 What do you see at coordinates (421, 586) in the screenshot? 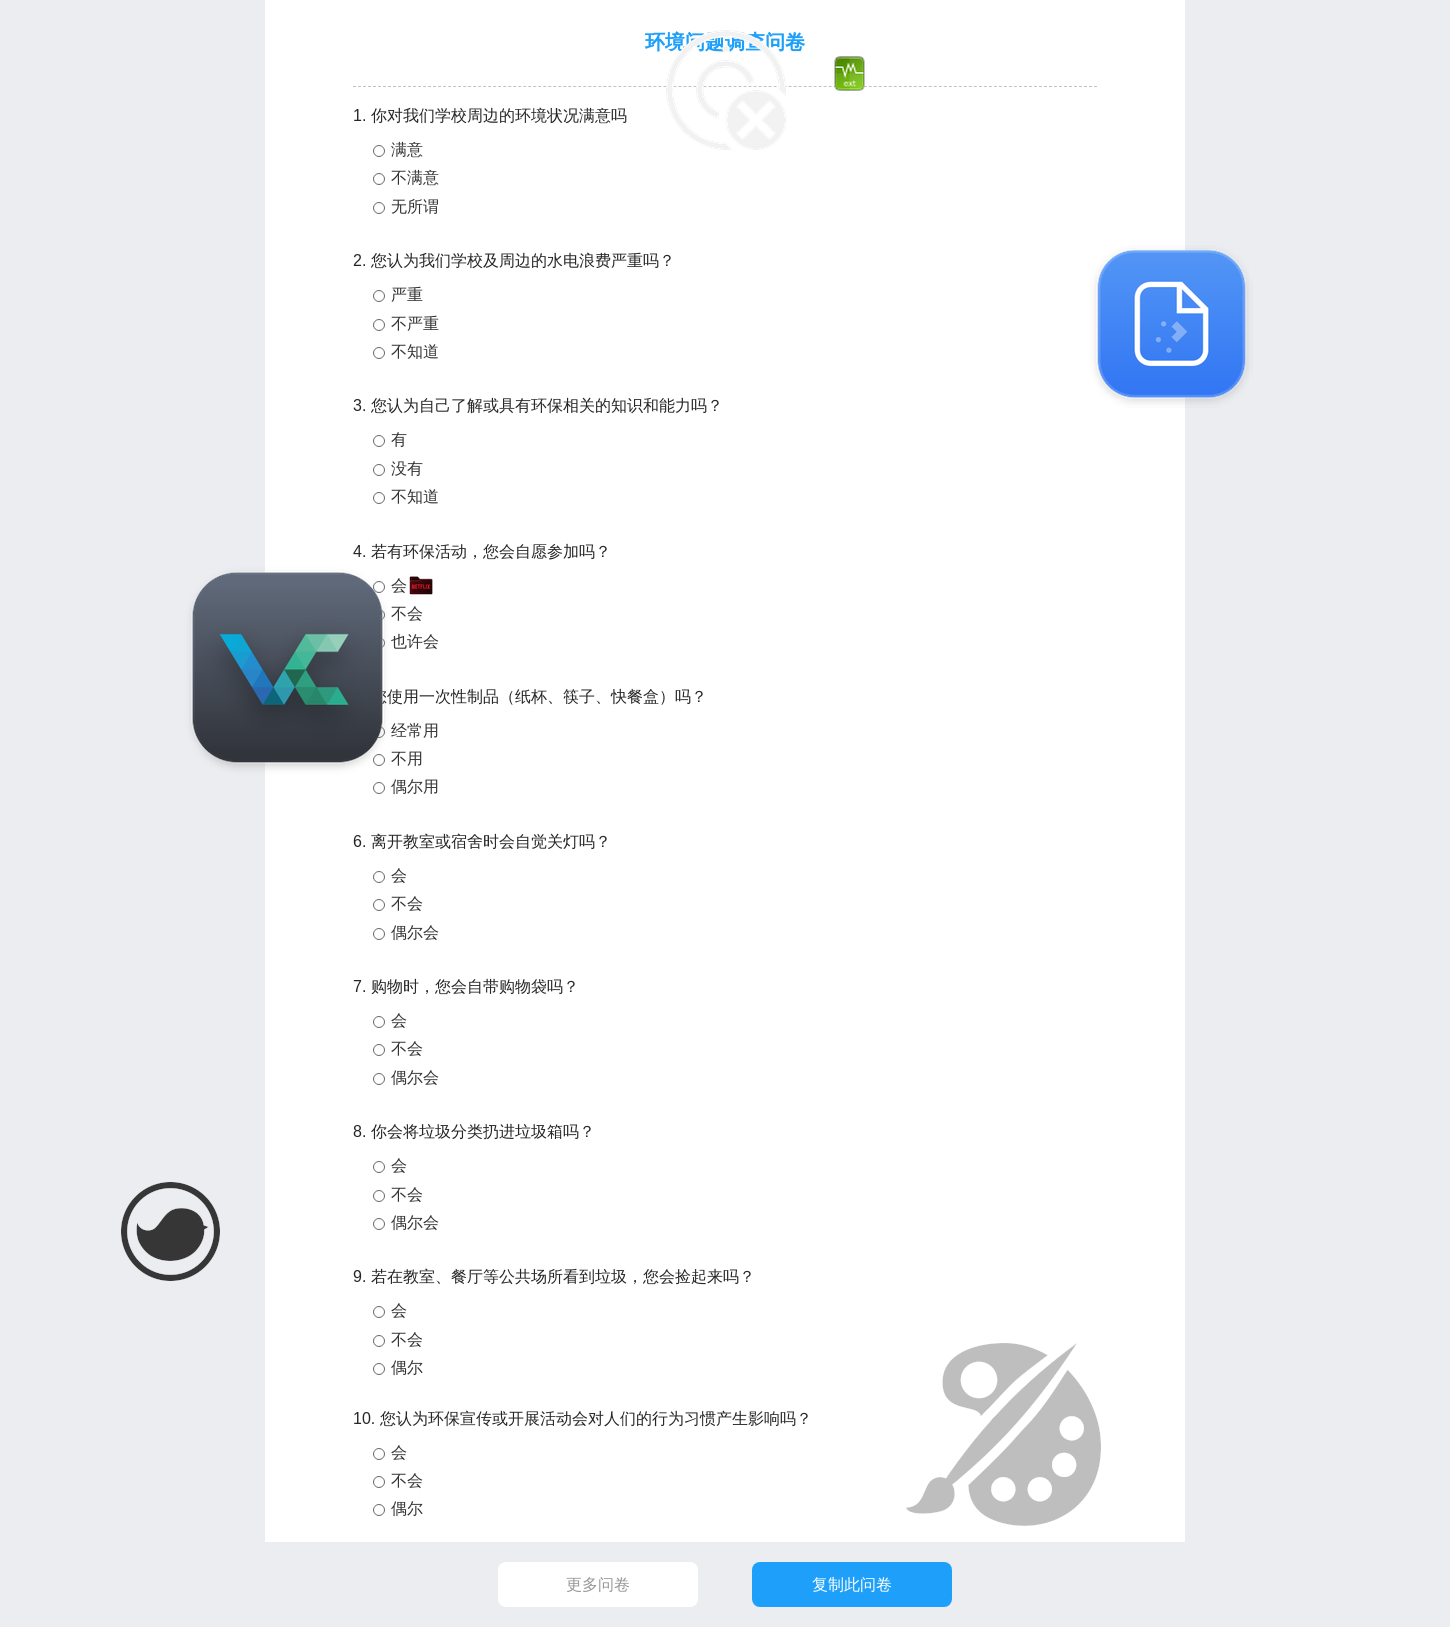
I see `open folder containing Netflix downloads or media` at bounding box center [421, 586].